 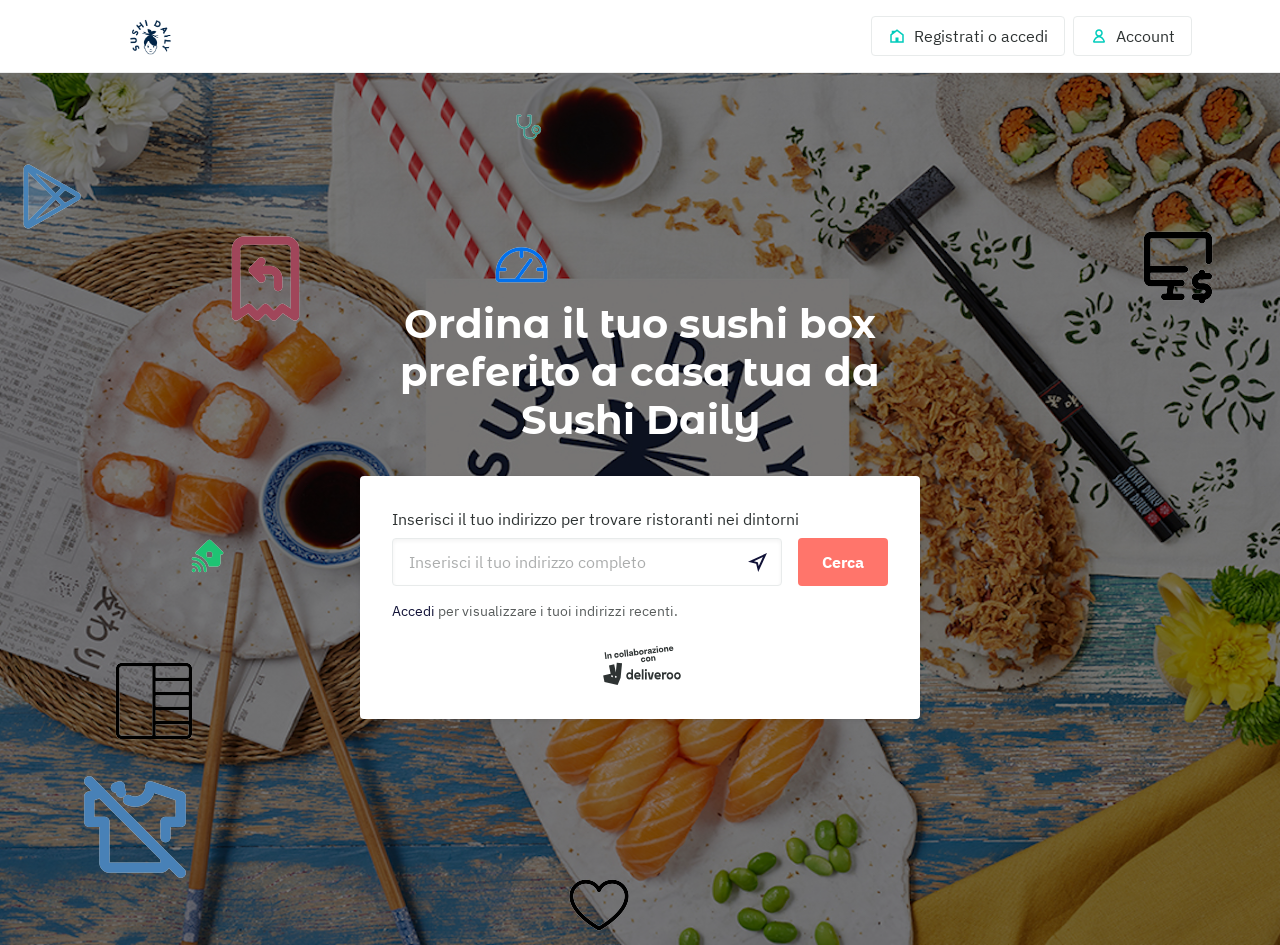 I want to click on access health or medical features, so click(x=527, y=126).